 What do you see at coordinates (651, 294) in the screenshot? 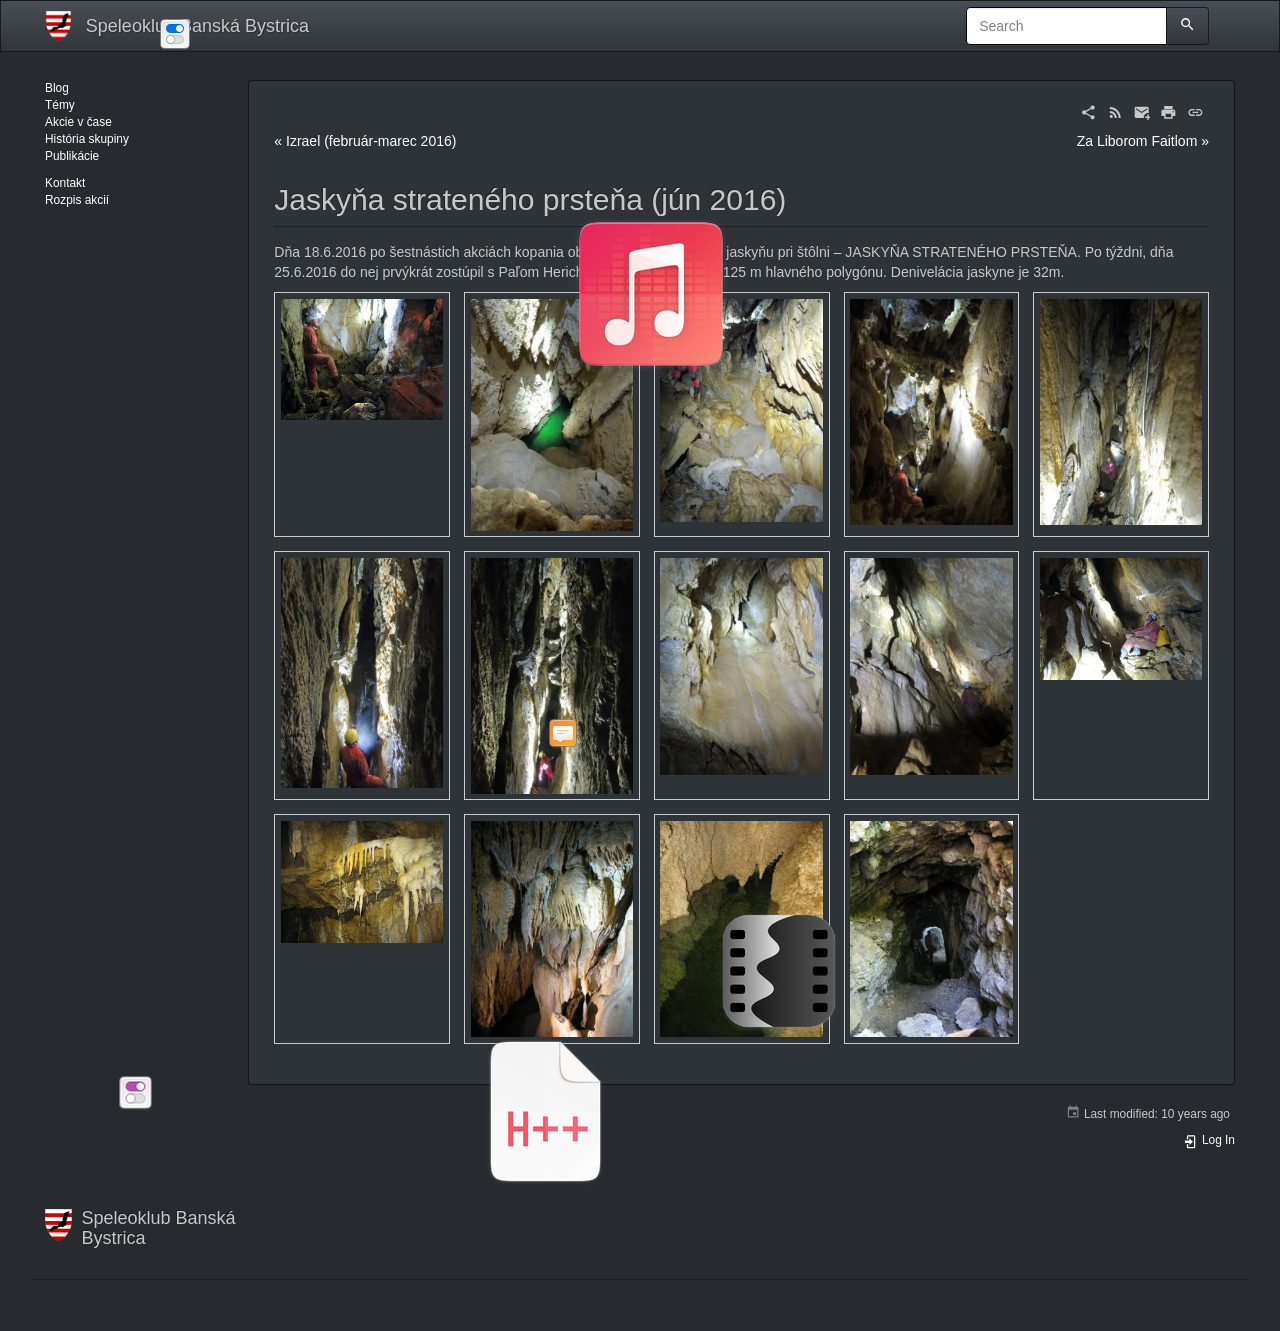
I see `open the music player app` at bounding box center [651, 294].